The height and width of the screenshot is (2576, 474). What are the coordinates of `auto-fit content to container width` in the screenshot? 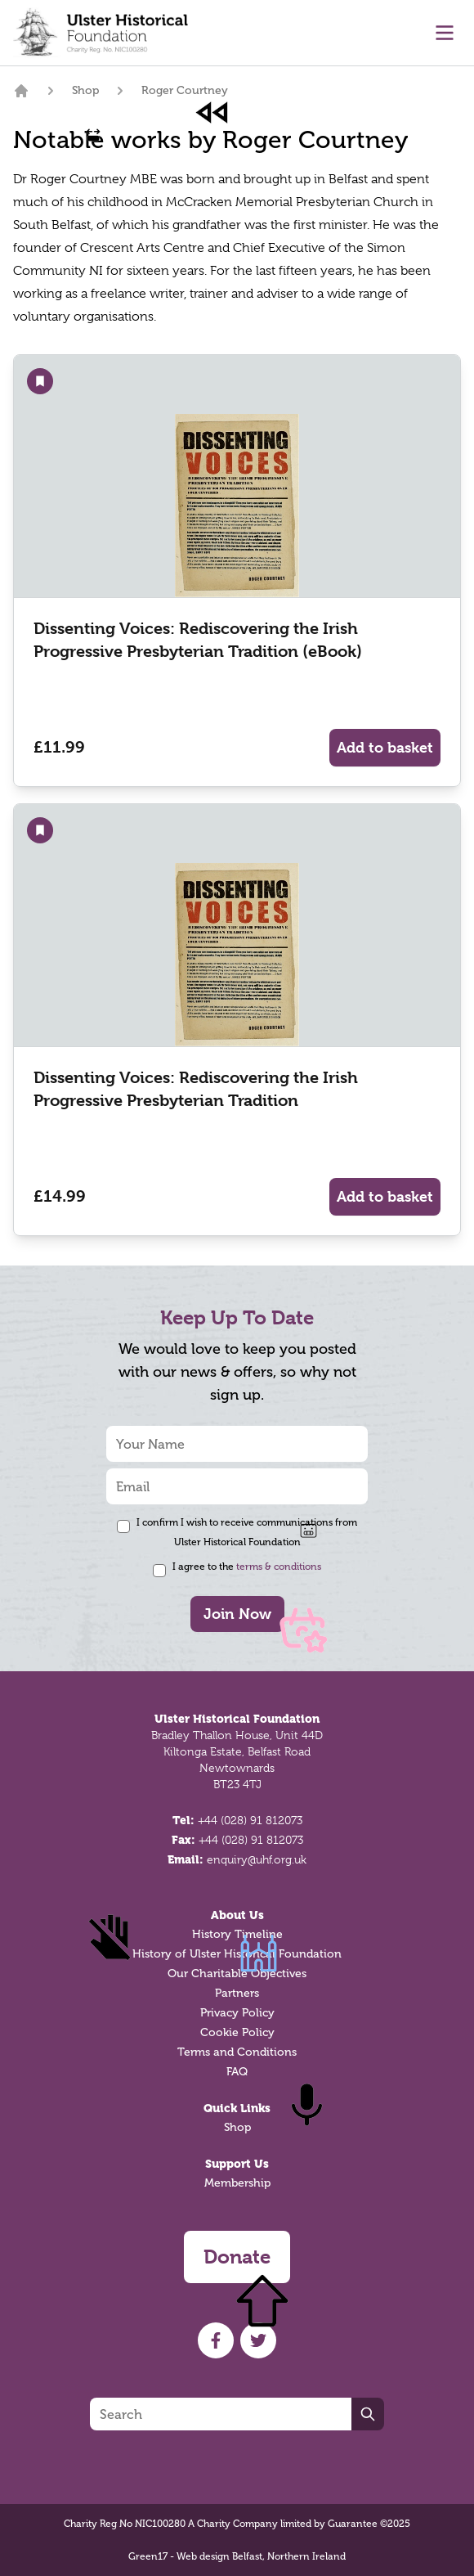 It's located at (93, 135).